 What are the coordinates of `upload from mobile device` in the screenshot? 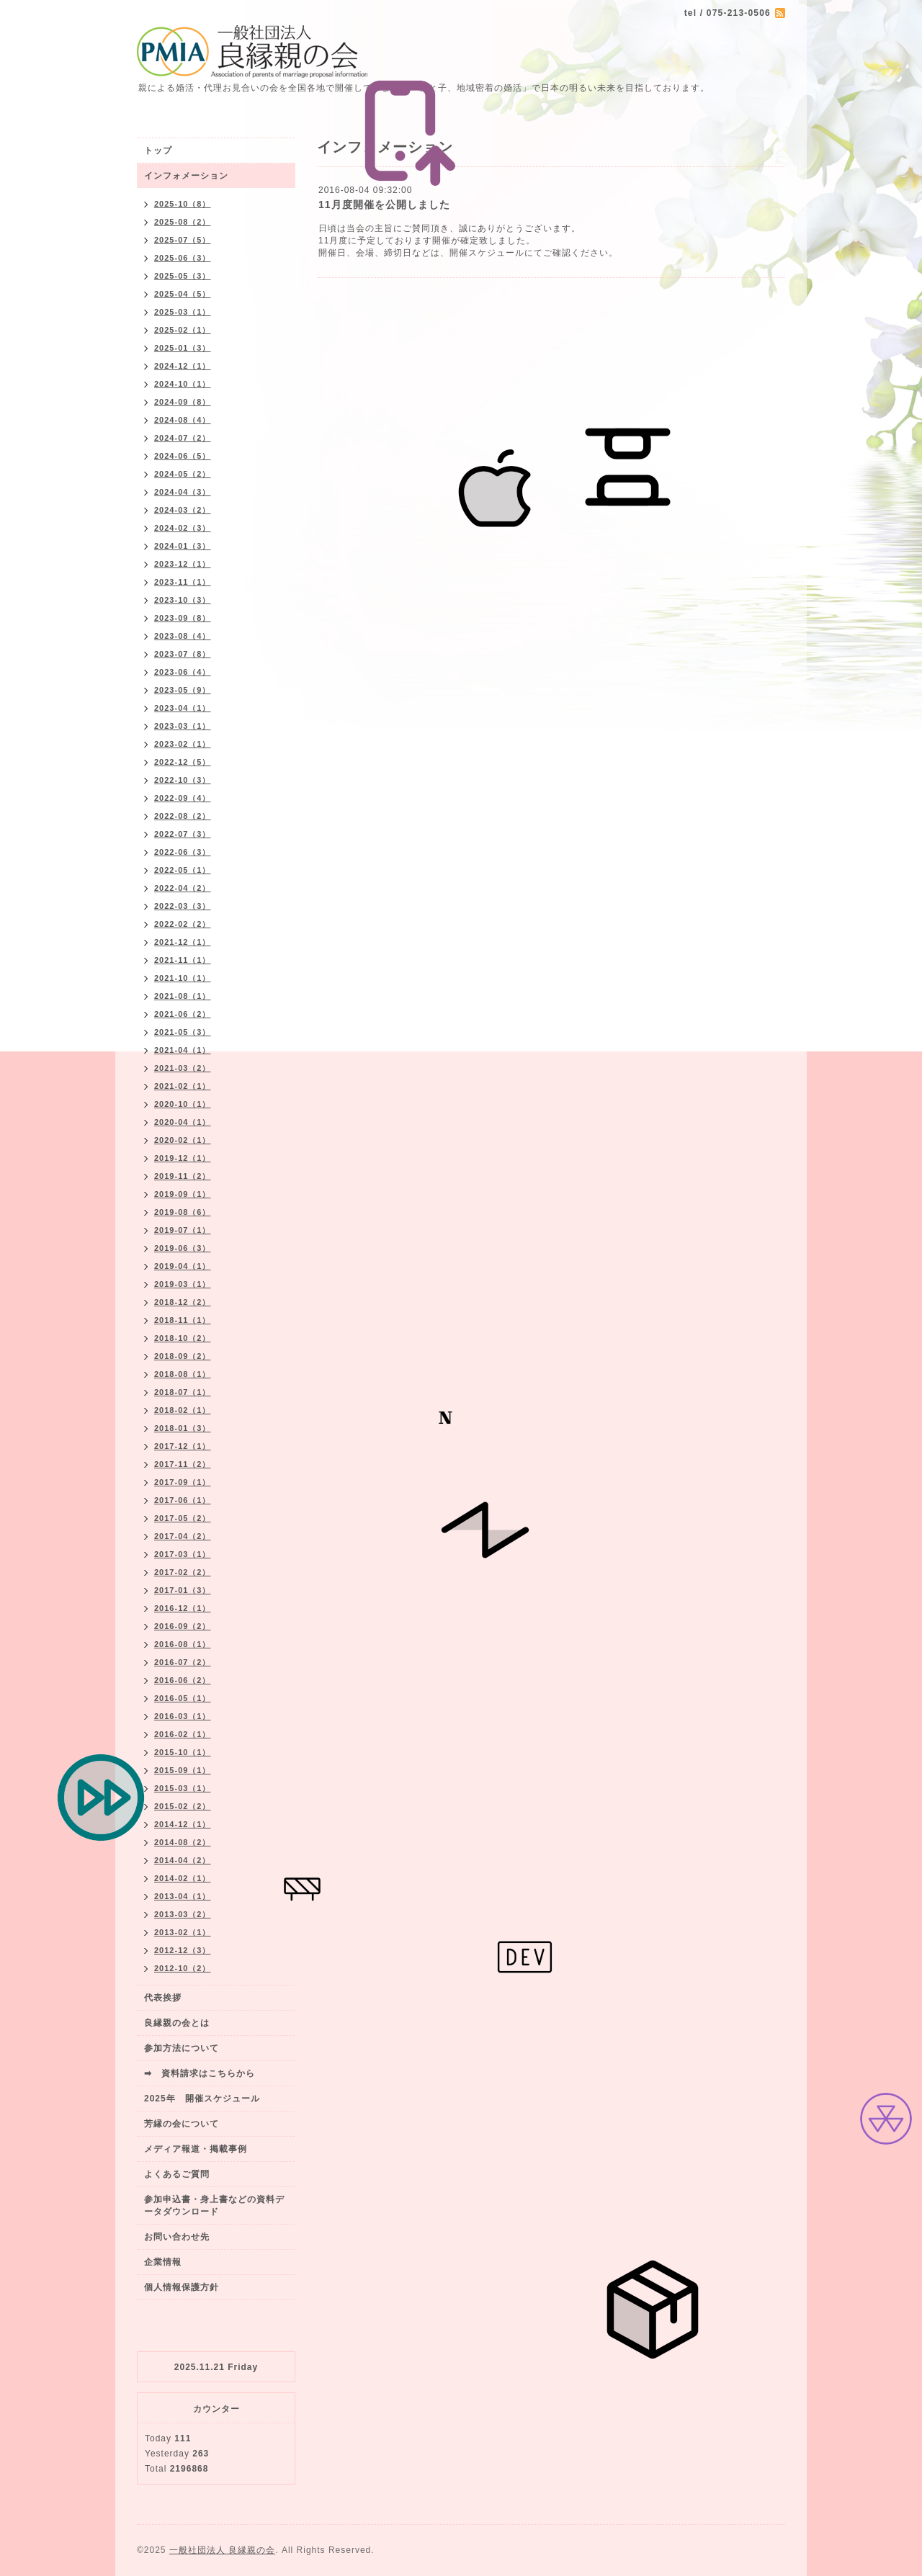 It's located at (400, 130).